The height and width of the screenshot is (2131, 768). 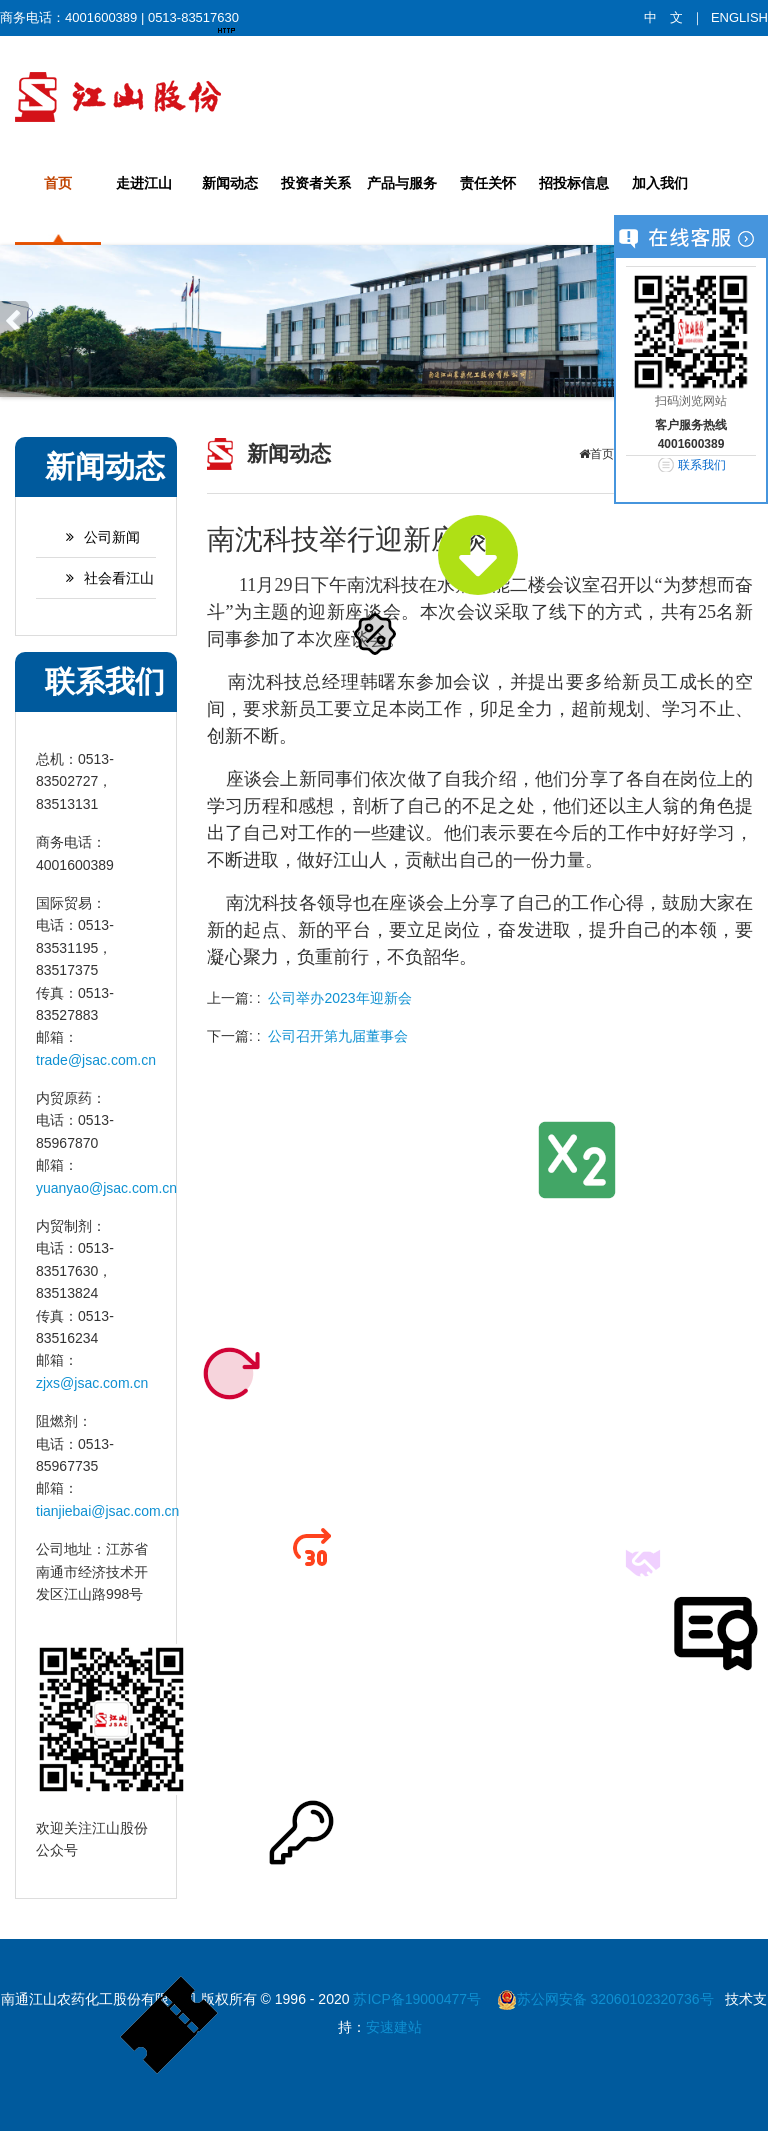 What do you see at coordinates (577, 1160) in the screenshot?
I see `format text as subscript` at bounding box center [577, 1160].